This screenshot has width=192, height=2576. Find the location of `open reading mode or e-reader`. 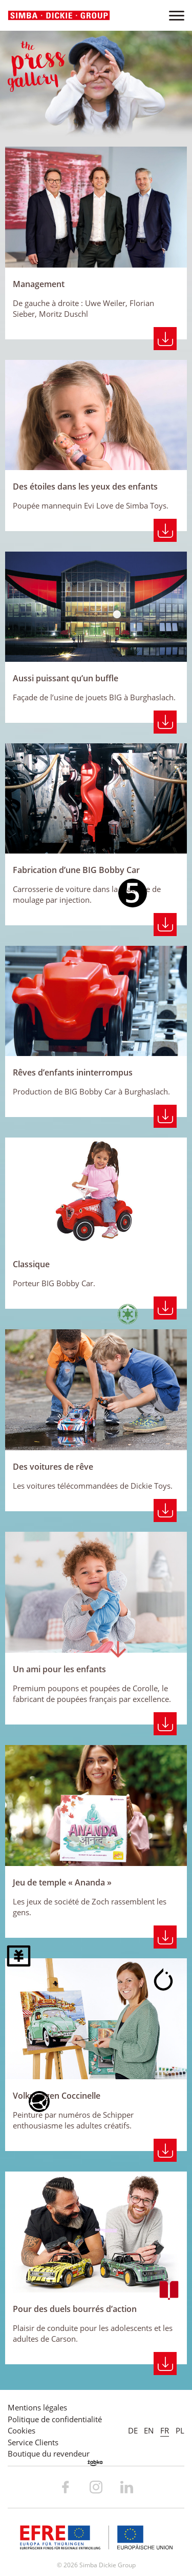

open reading mode or e-reader is located at coordinates (169, 2289).